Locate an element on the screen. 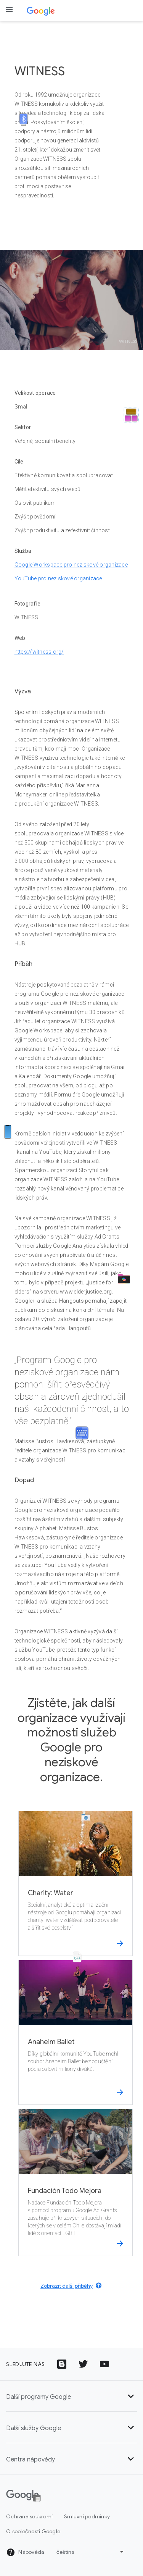  iPhone 11 device icon is located at coordinates (8, 1132).